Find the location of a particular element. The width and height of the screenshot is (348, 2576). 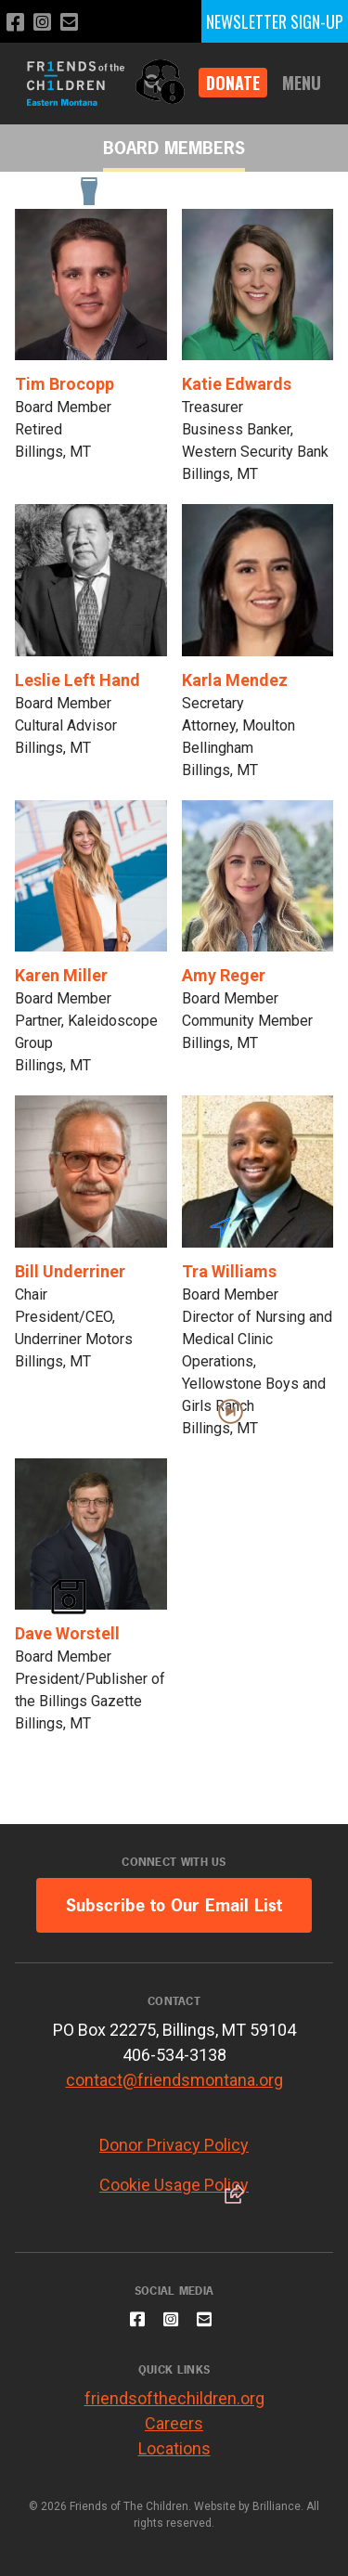

share this file or content is located at coordinates (234, 2194).